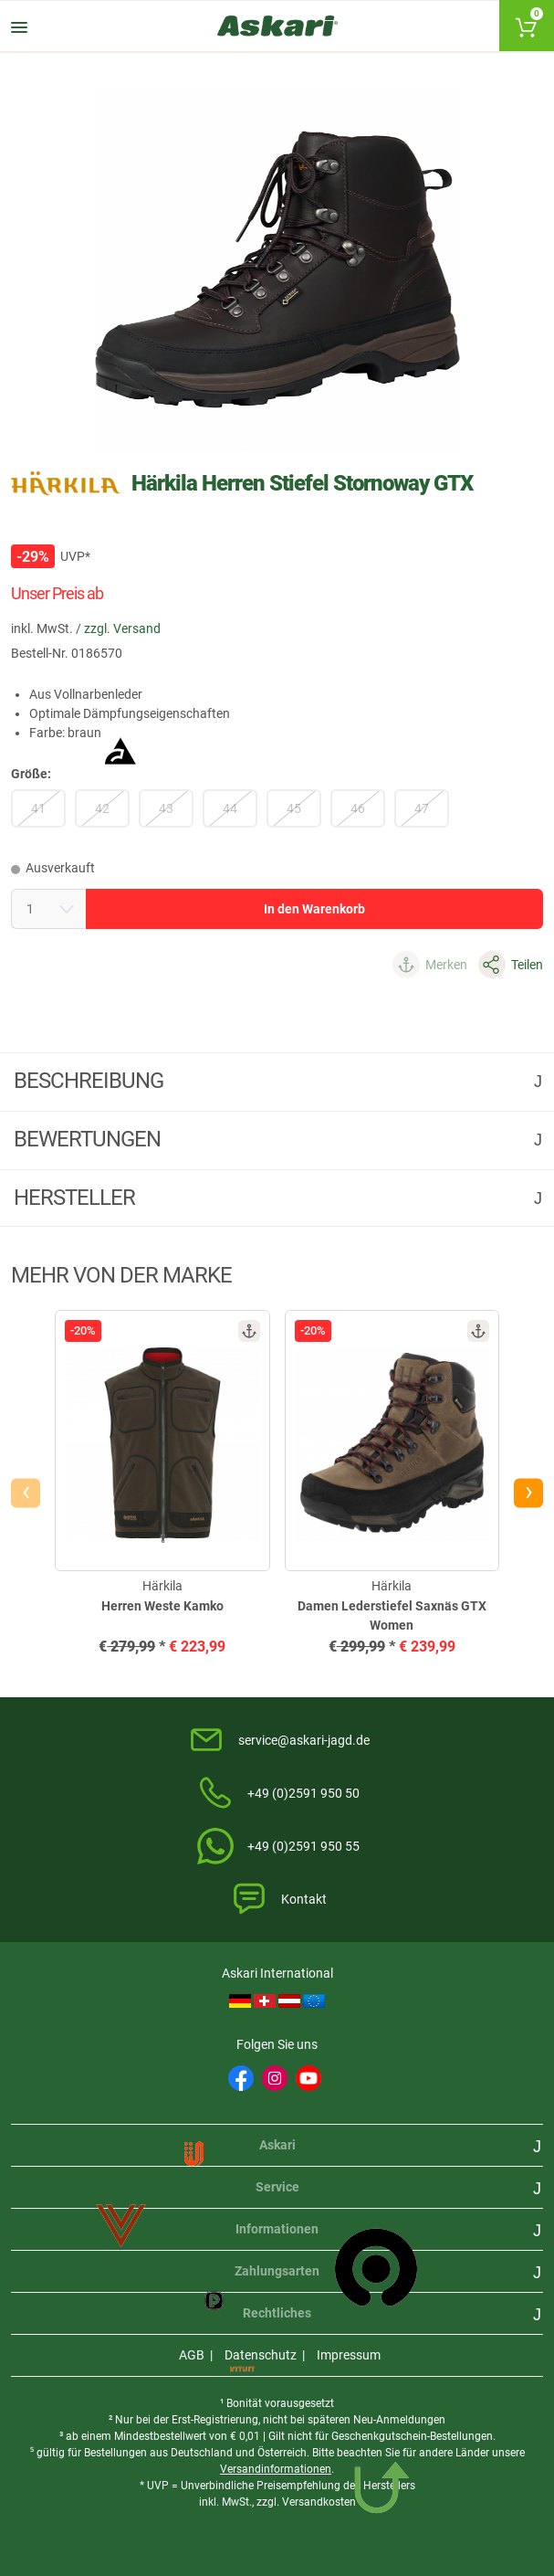  What do you see at coordinates (376, 2267) in the screenshot?
I see `open the gojek app` at bounding box center [376, 2267].